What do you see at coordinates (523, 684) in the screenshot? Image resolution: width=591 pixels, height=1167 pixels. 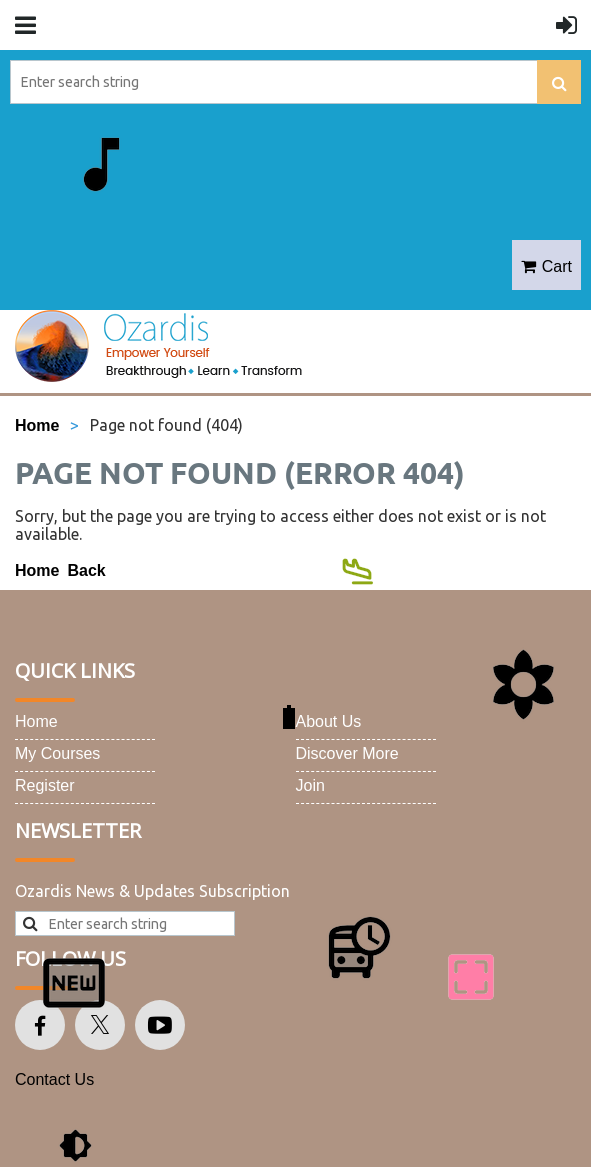 I see `apply a vintage or retro photo filter` at bounding box center [523, 684].